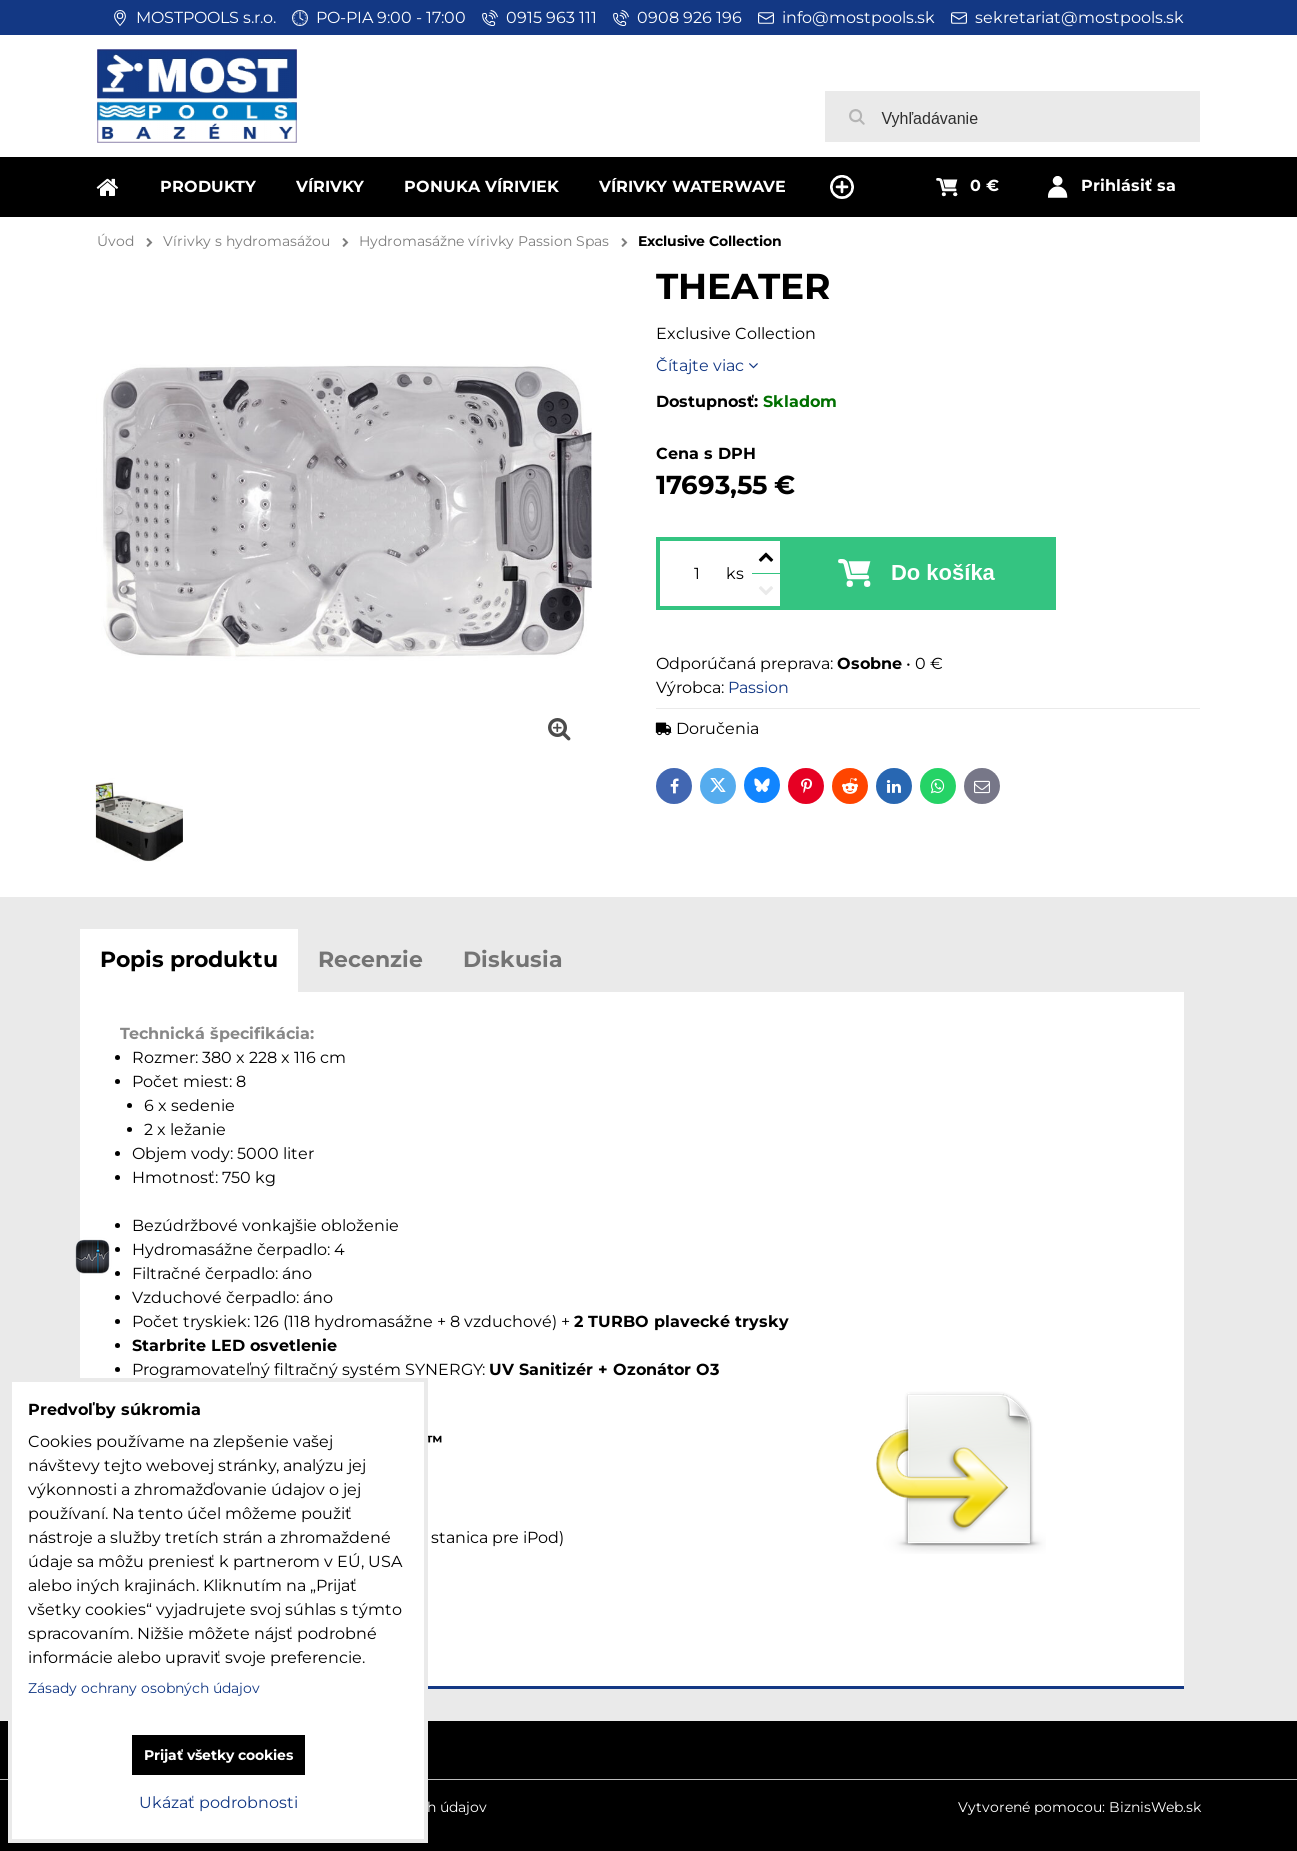 Image resolution: width=1297 pixels, height=1851 pixels. I want to click on iPod nano device in silver, so click(510, 573).